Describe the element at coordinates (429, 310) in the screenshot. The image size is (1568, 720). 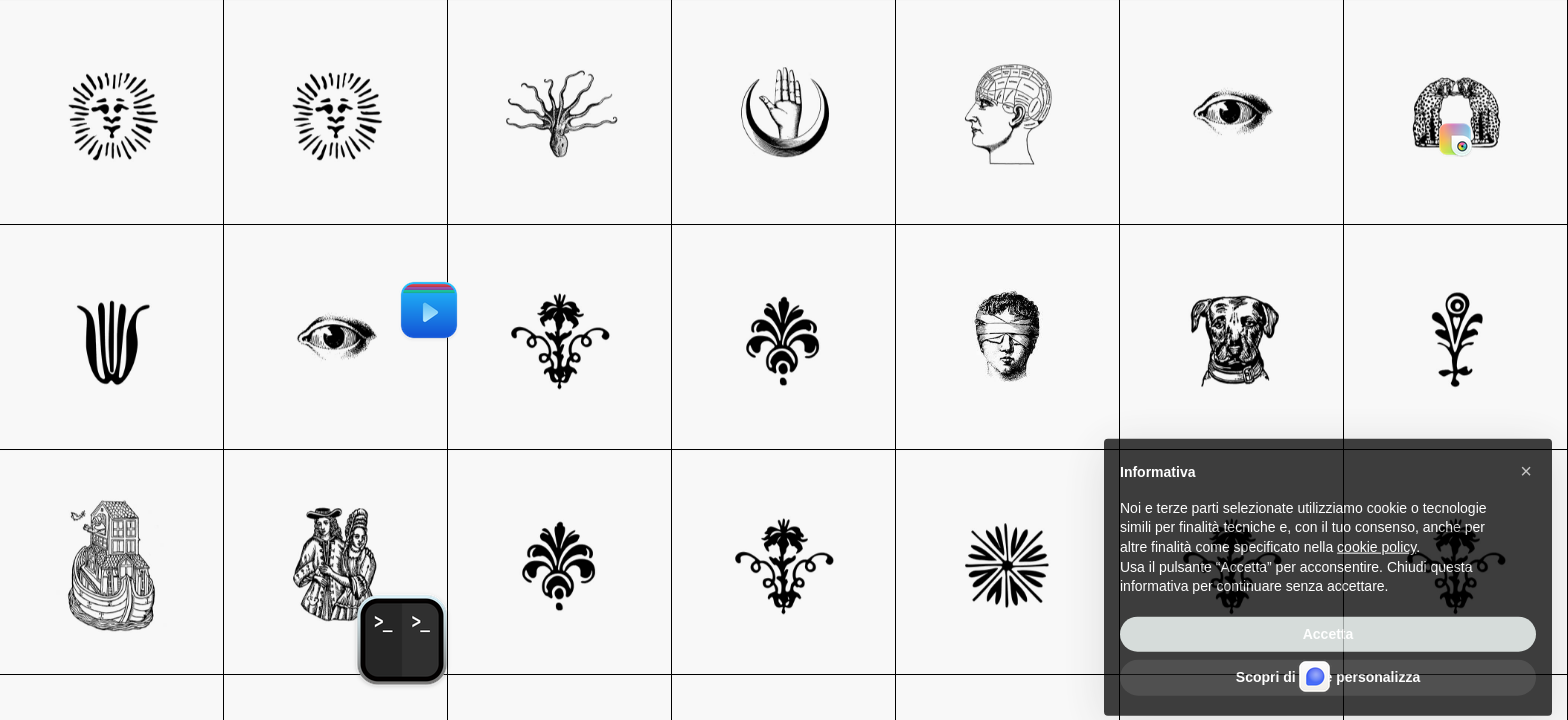
I see `open calligra stage presentation app` at that location.